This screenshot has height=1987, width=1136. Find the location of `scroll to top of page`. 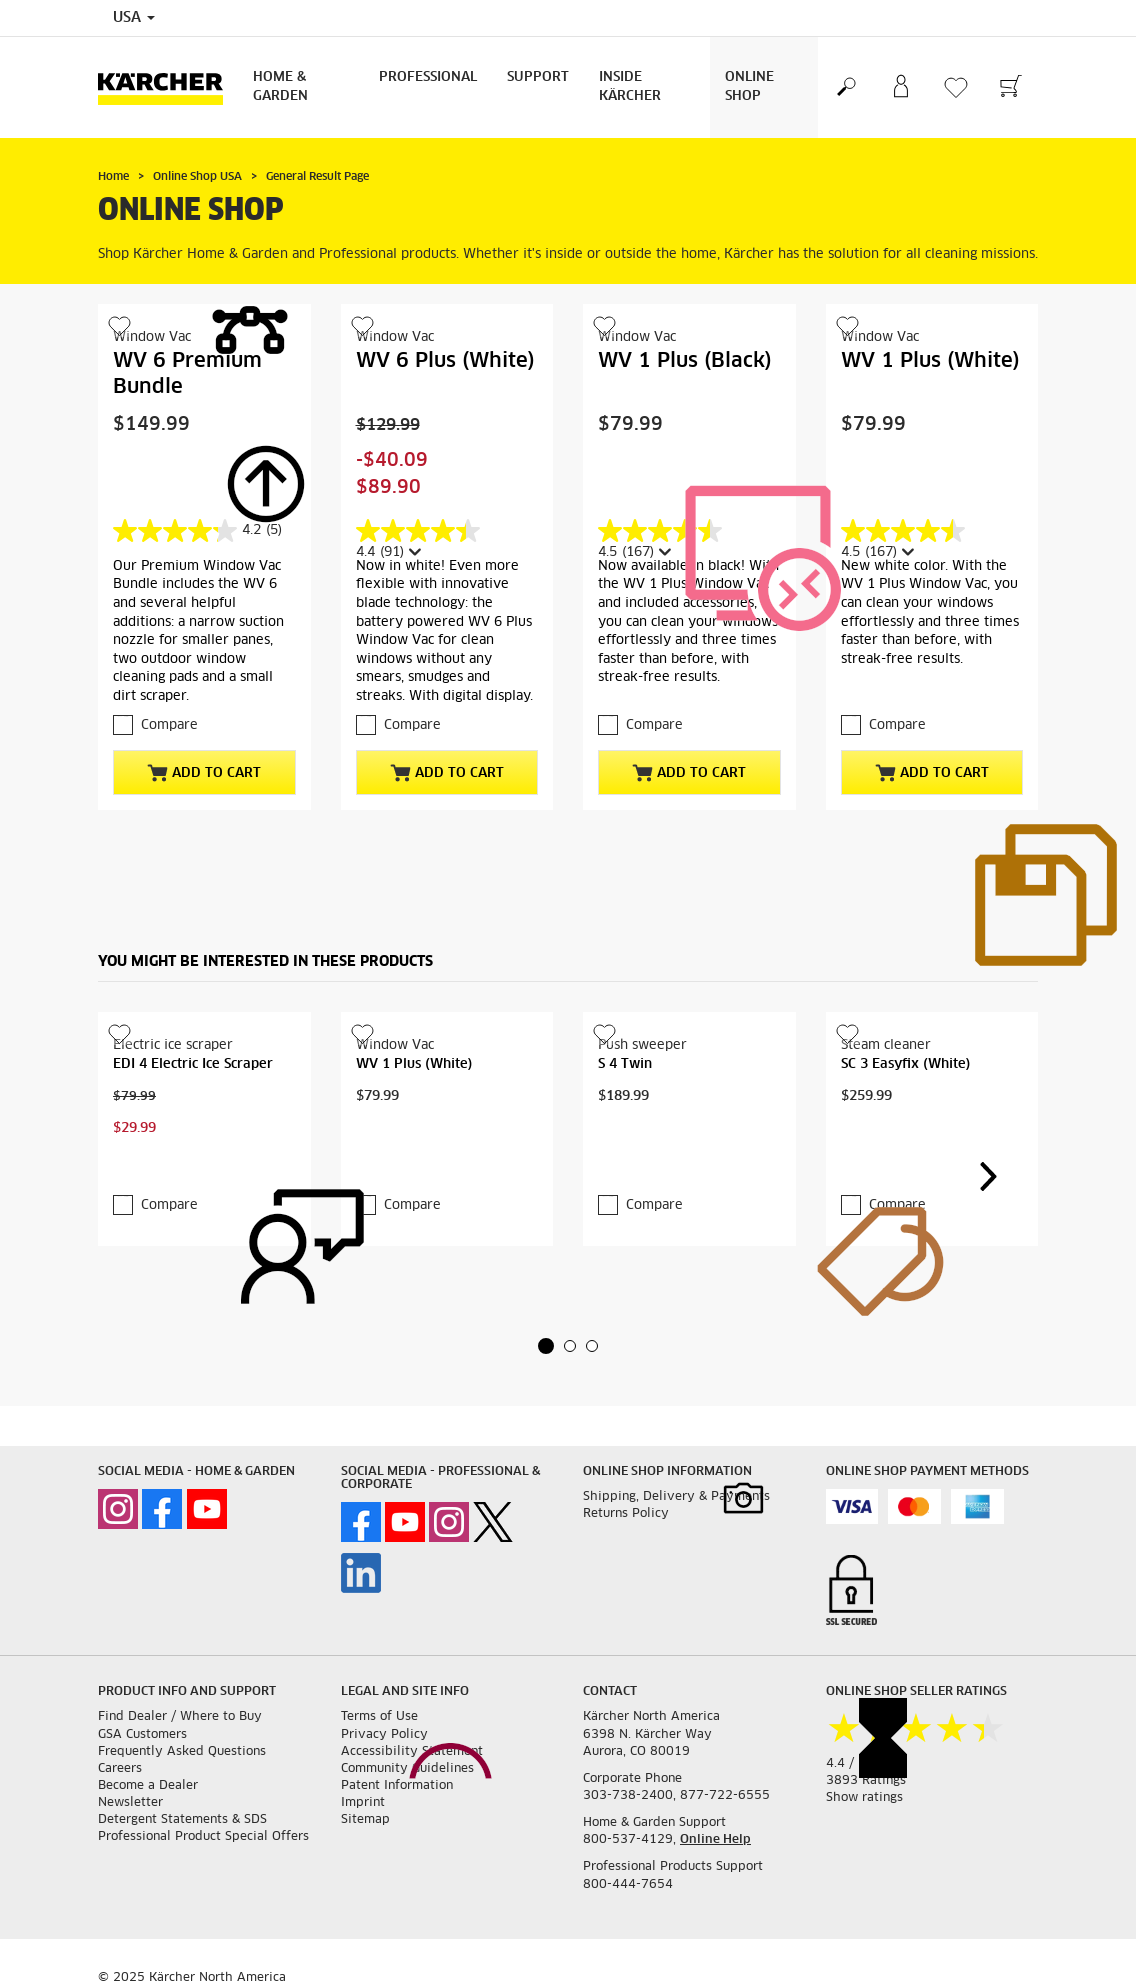

scroll to top of page is located at coordinates (266, 484).